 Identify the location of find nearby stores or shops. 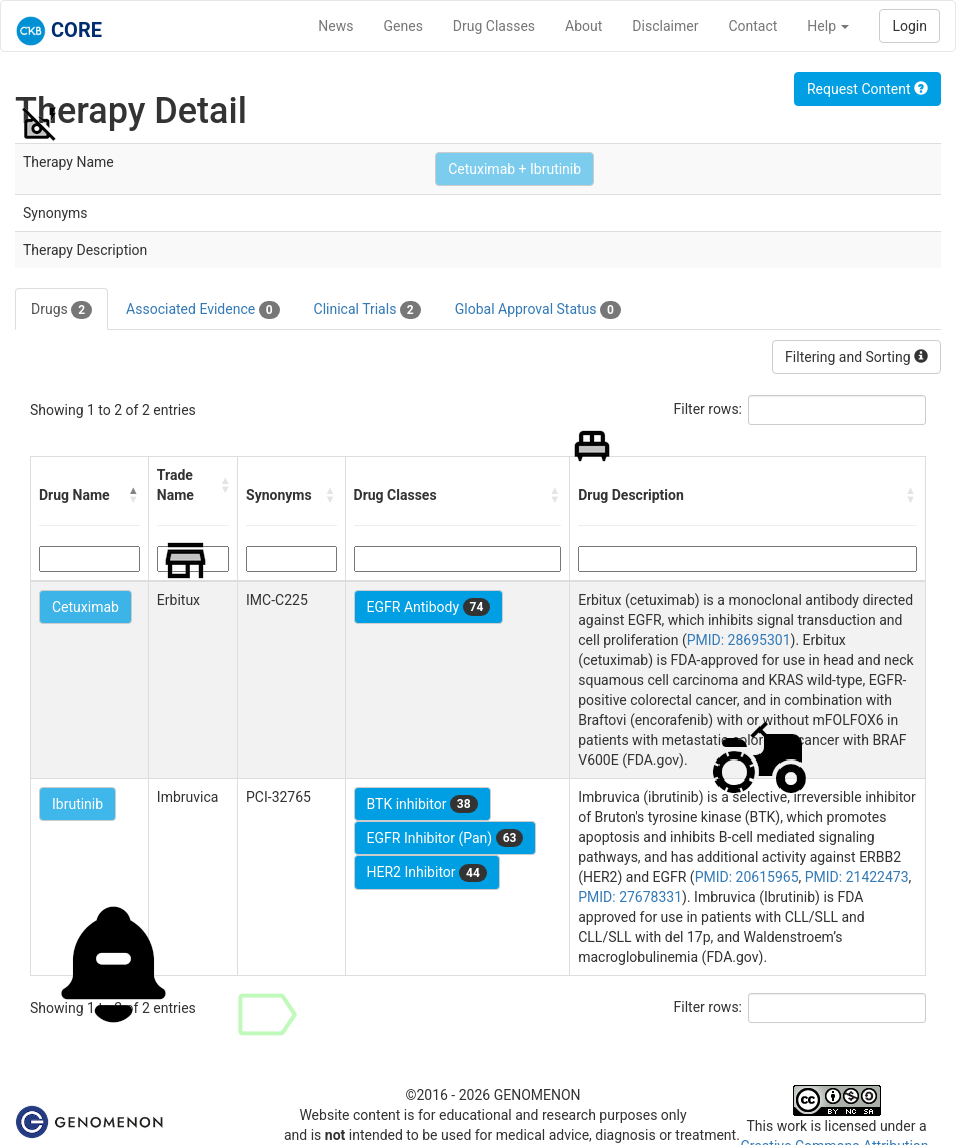
(185, 560).